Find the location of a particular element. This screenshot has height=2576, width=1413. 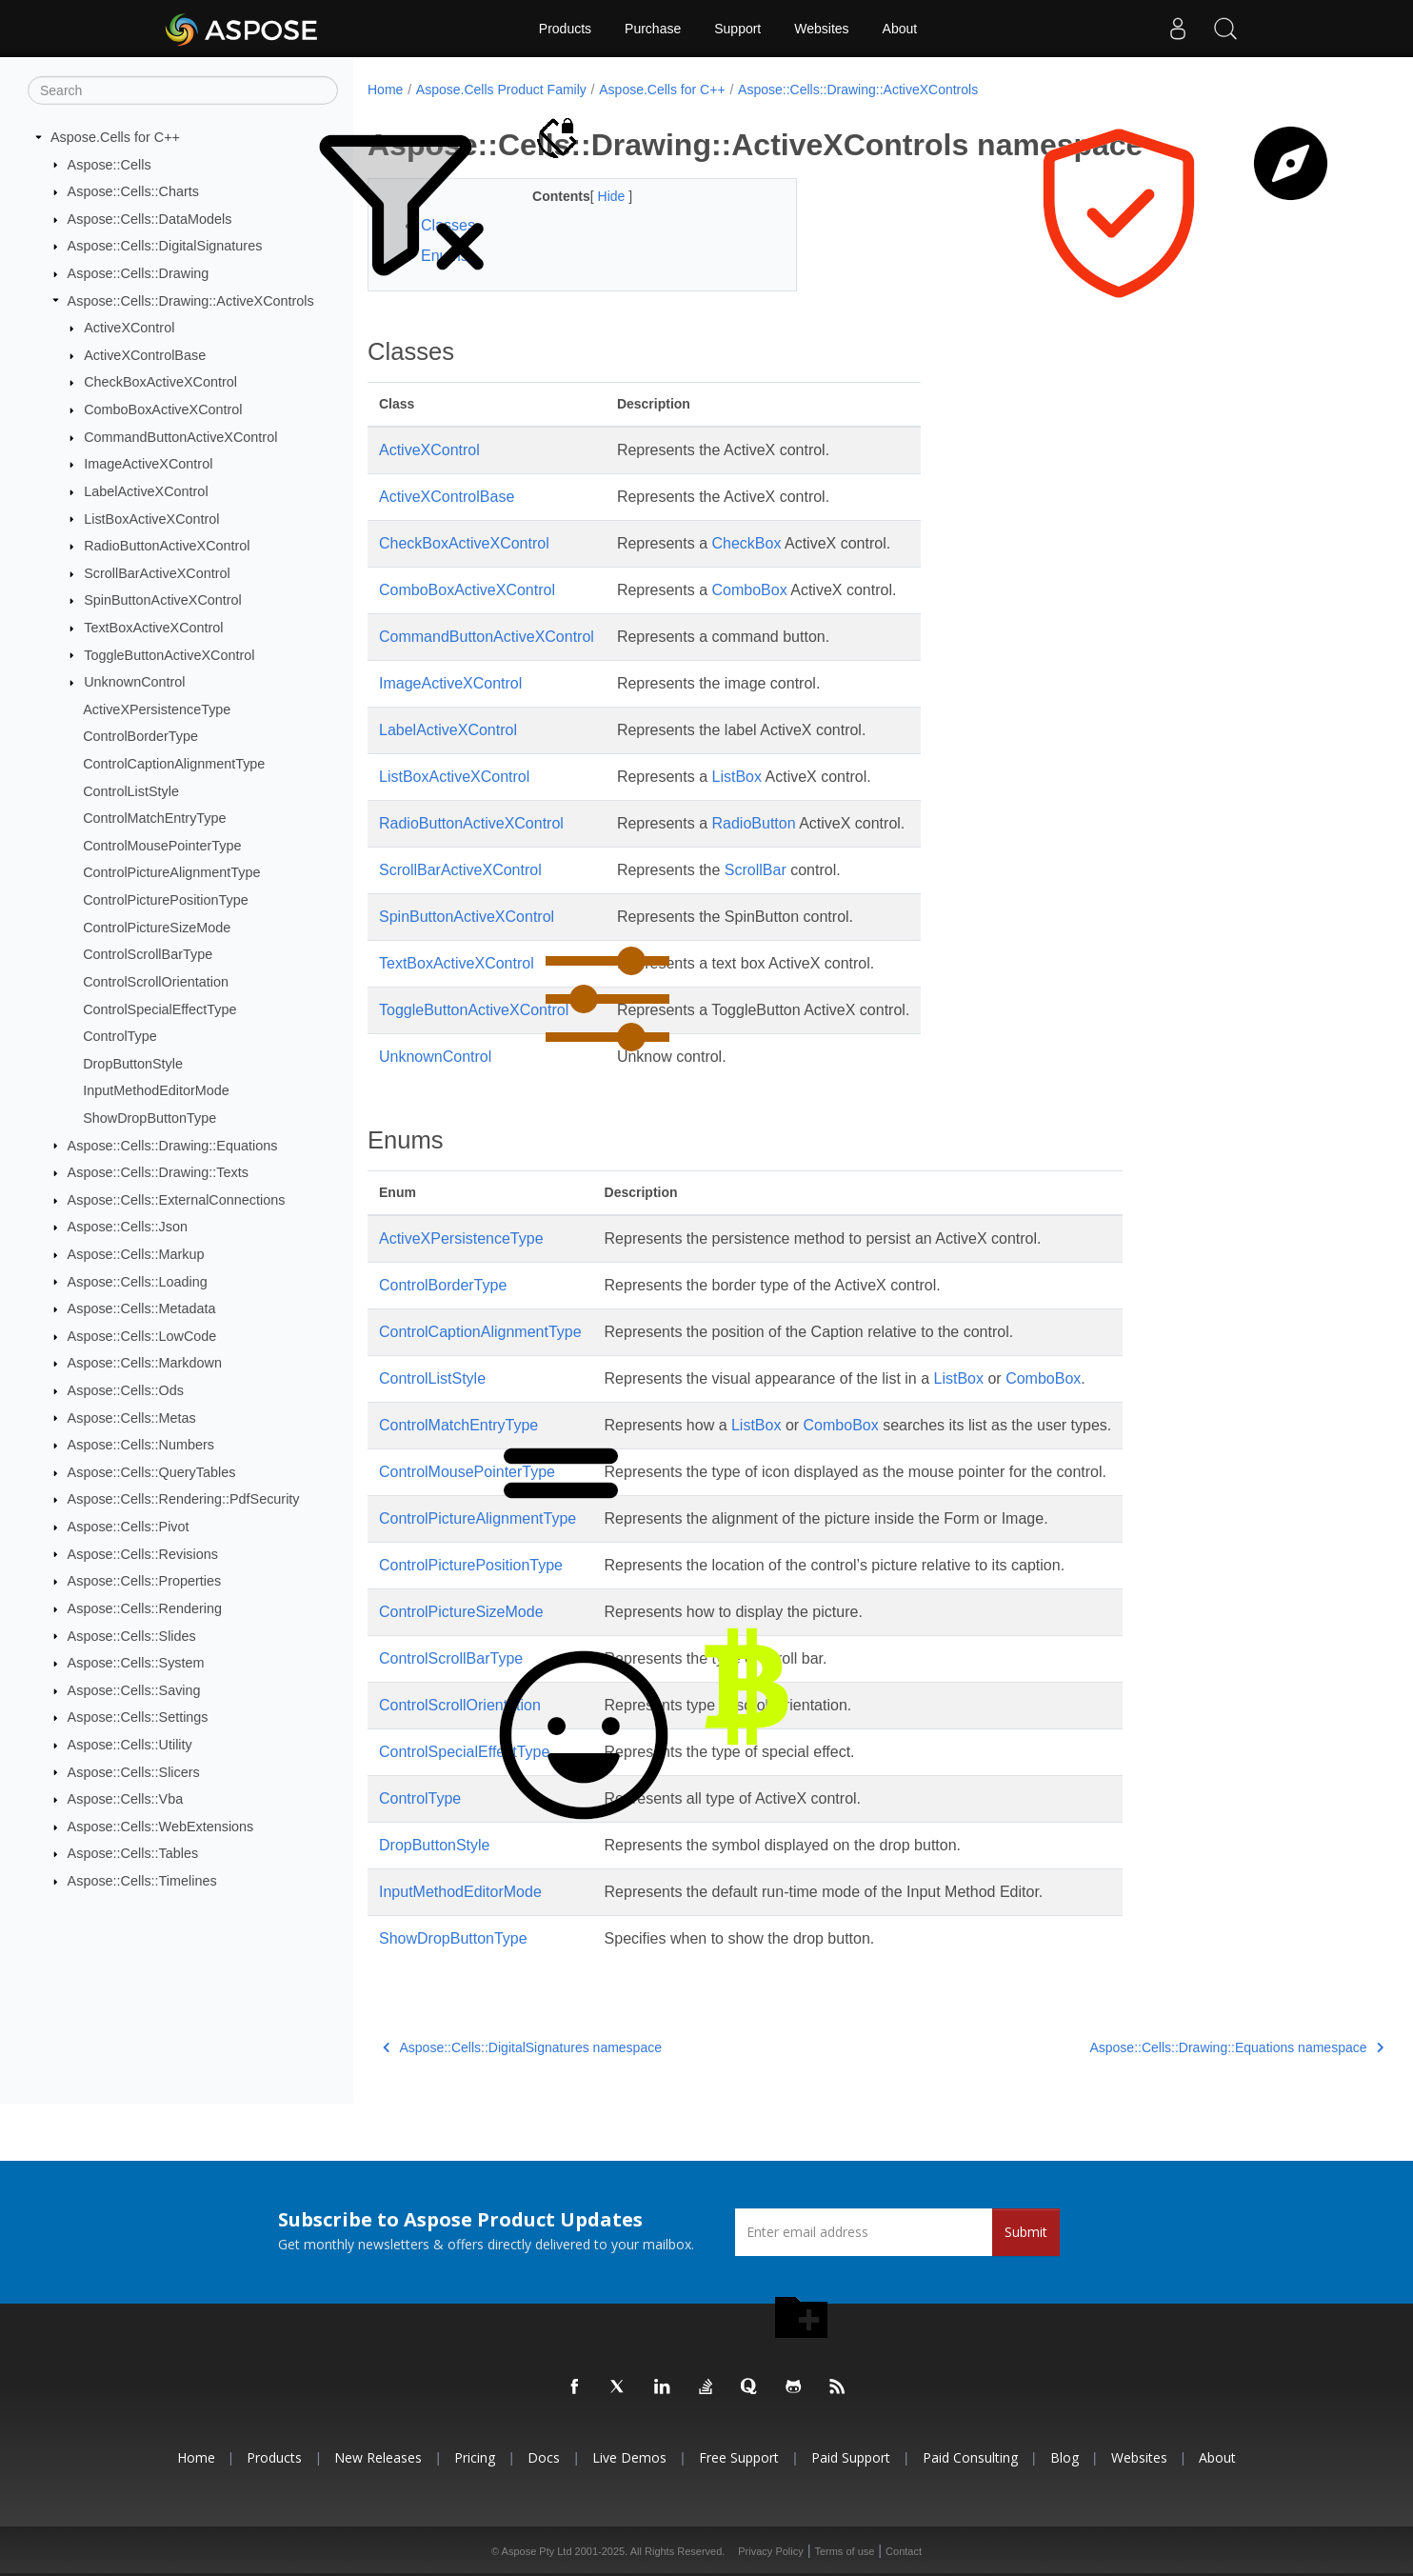

rate your experience positively is located at coordinates (584, 1735).